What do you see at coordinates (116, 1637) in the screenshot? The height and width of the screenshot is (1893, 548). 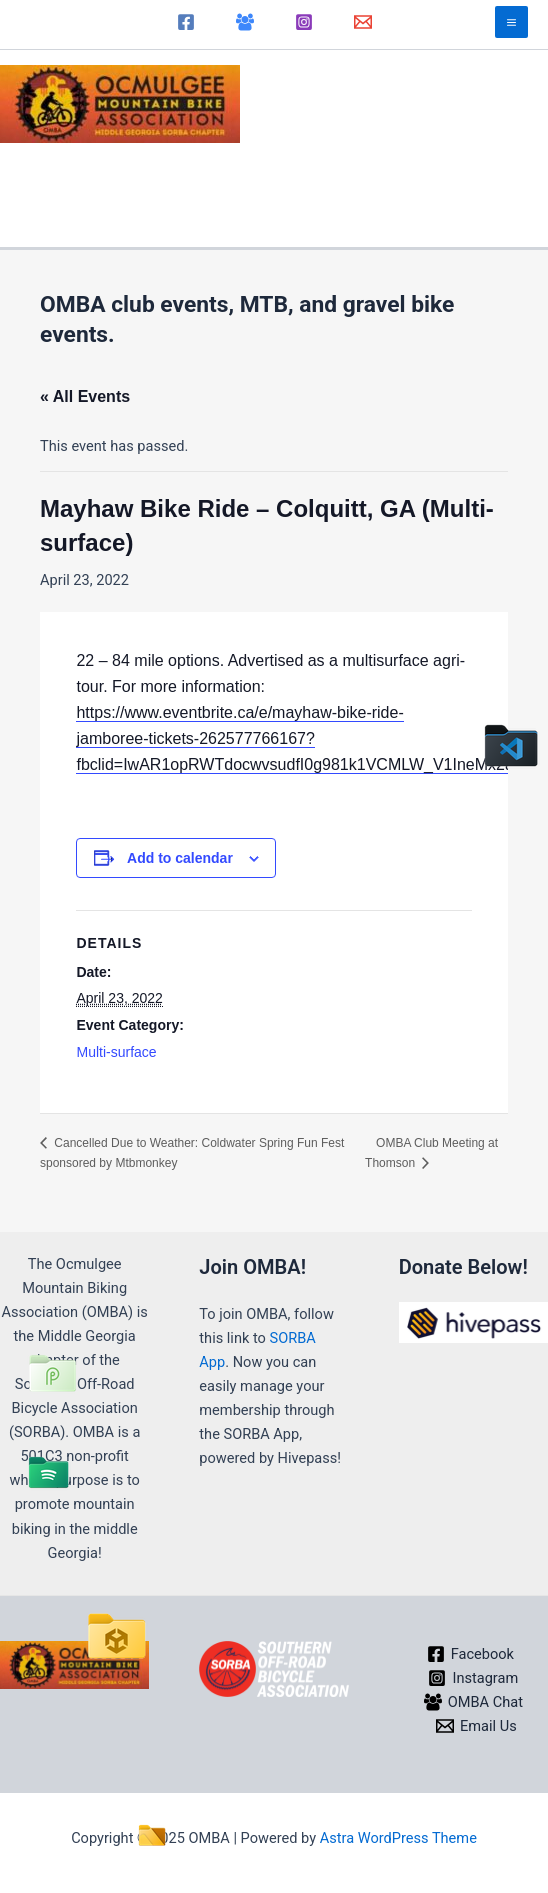 I see `open unity project files folder` at bounding box center [116, 1637].